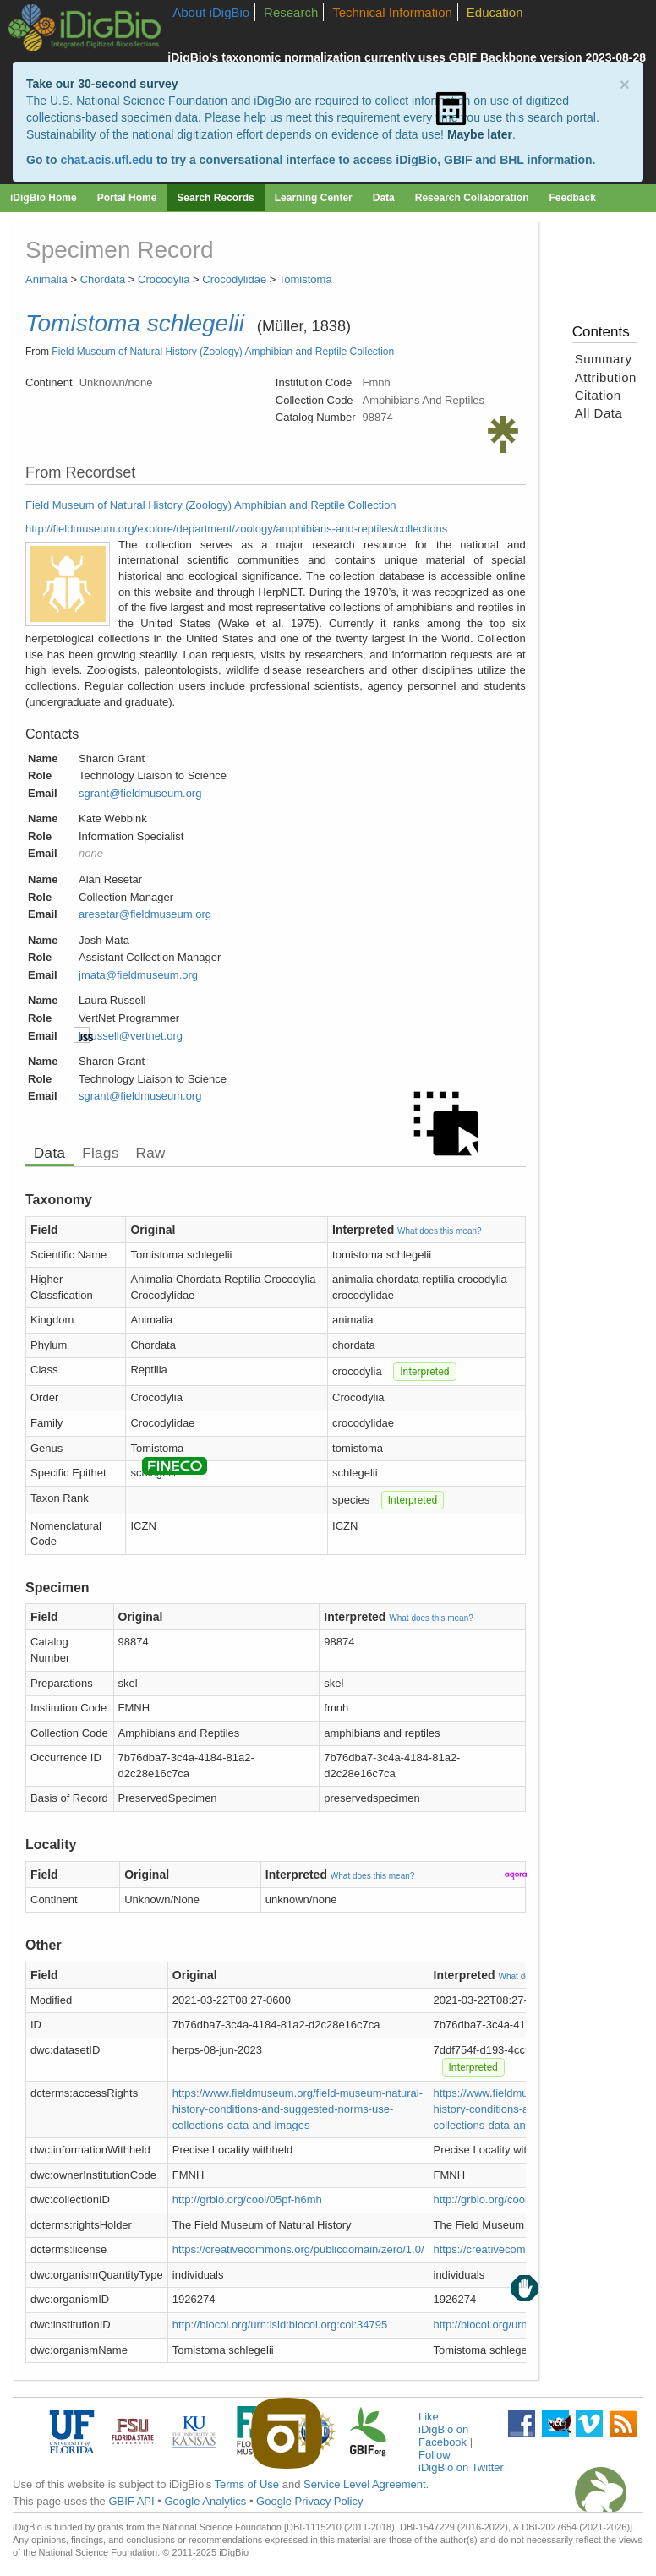 The width and height of the screenshot is (656, 2576). I want to click on agora brand logo, so click(516, 1876).